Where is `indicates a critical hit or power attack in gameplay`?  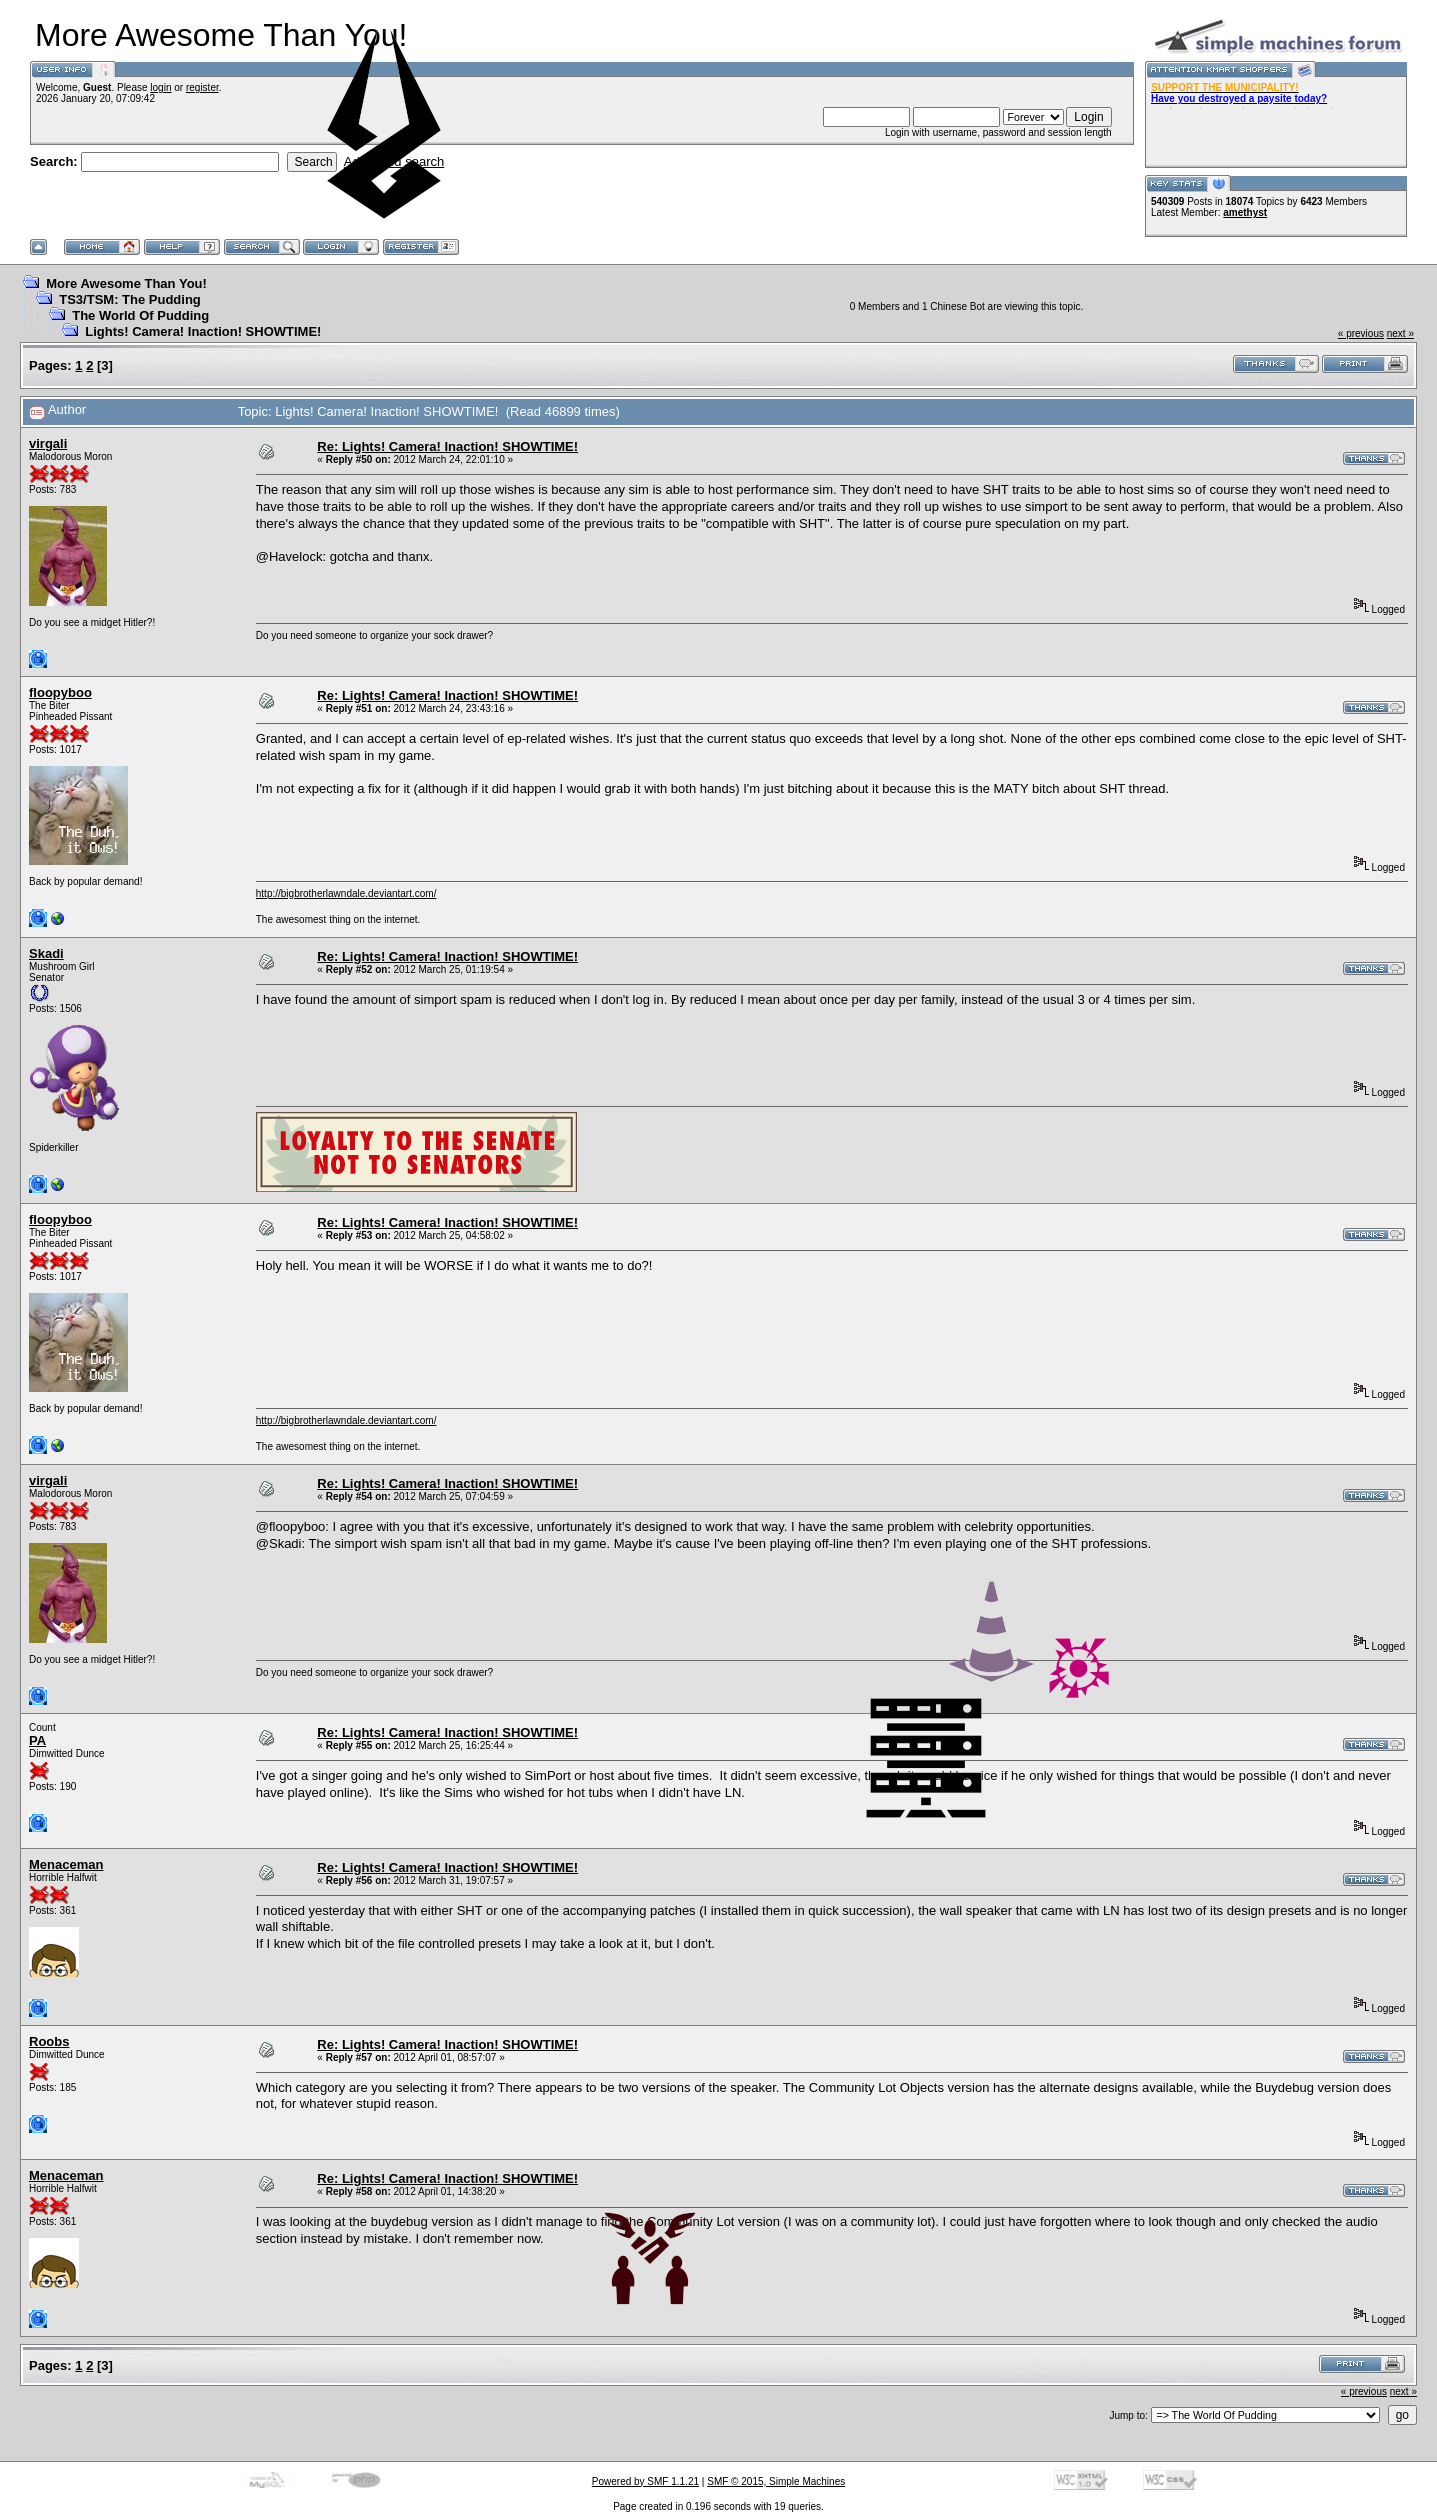
indicates a critical hit or power attack in gameplay is located at coordinates (1079, 1668).